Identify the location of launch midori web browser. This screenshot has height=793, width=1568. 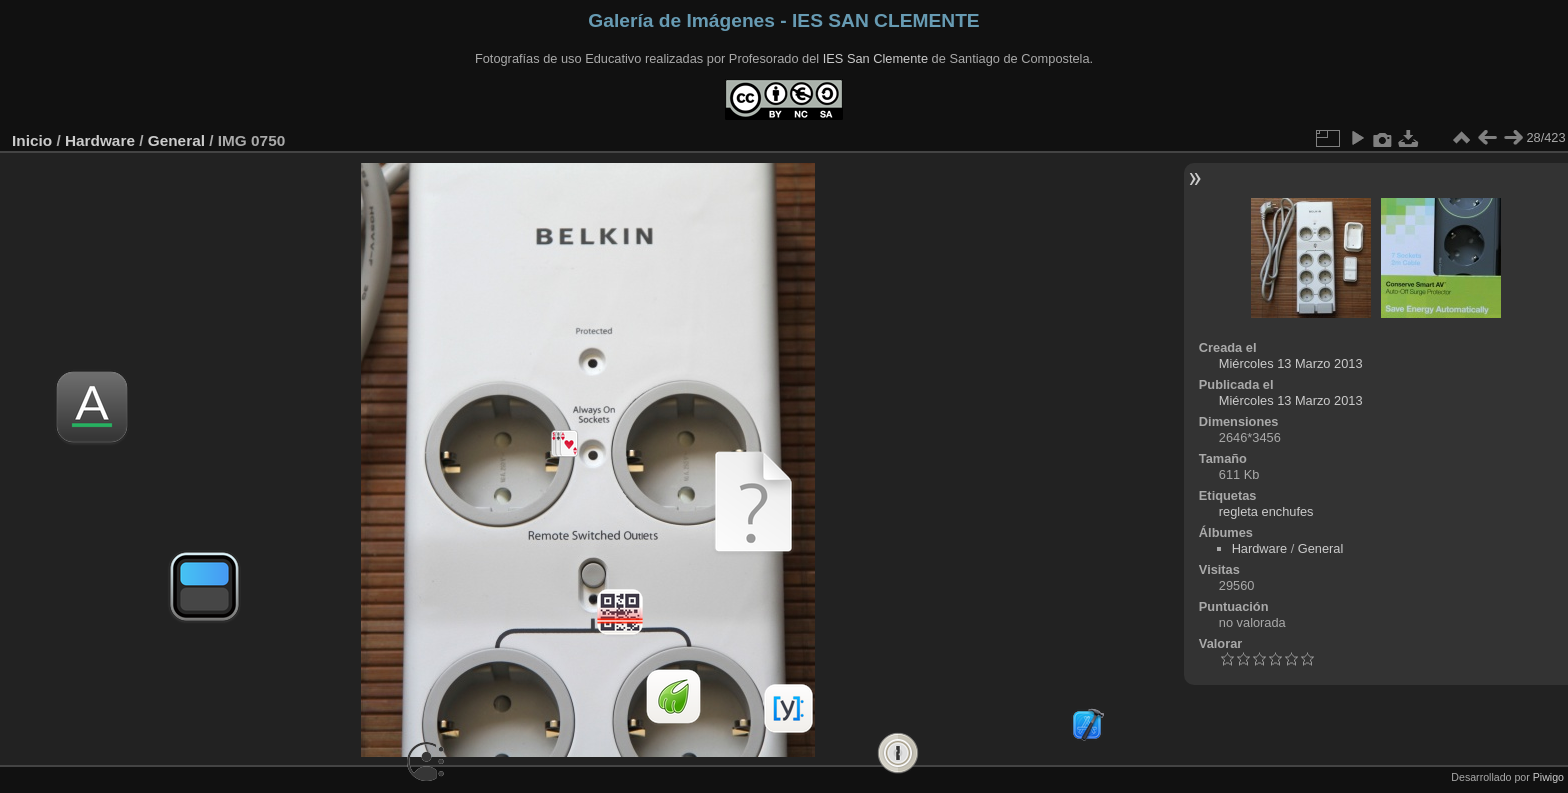
(673, 696).